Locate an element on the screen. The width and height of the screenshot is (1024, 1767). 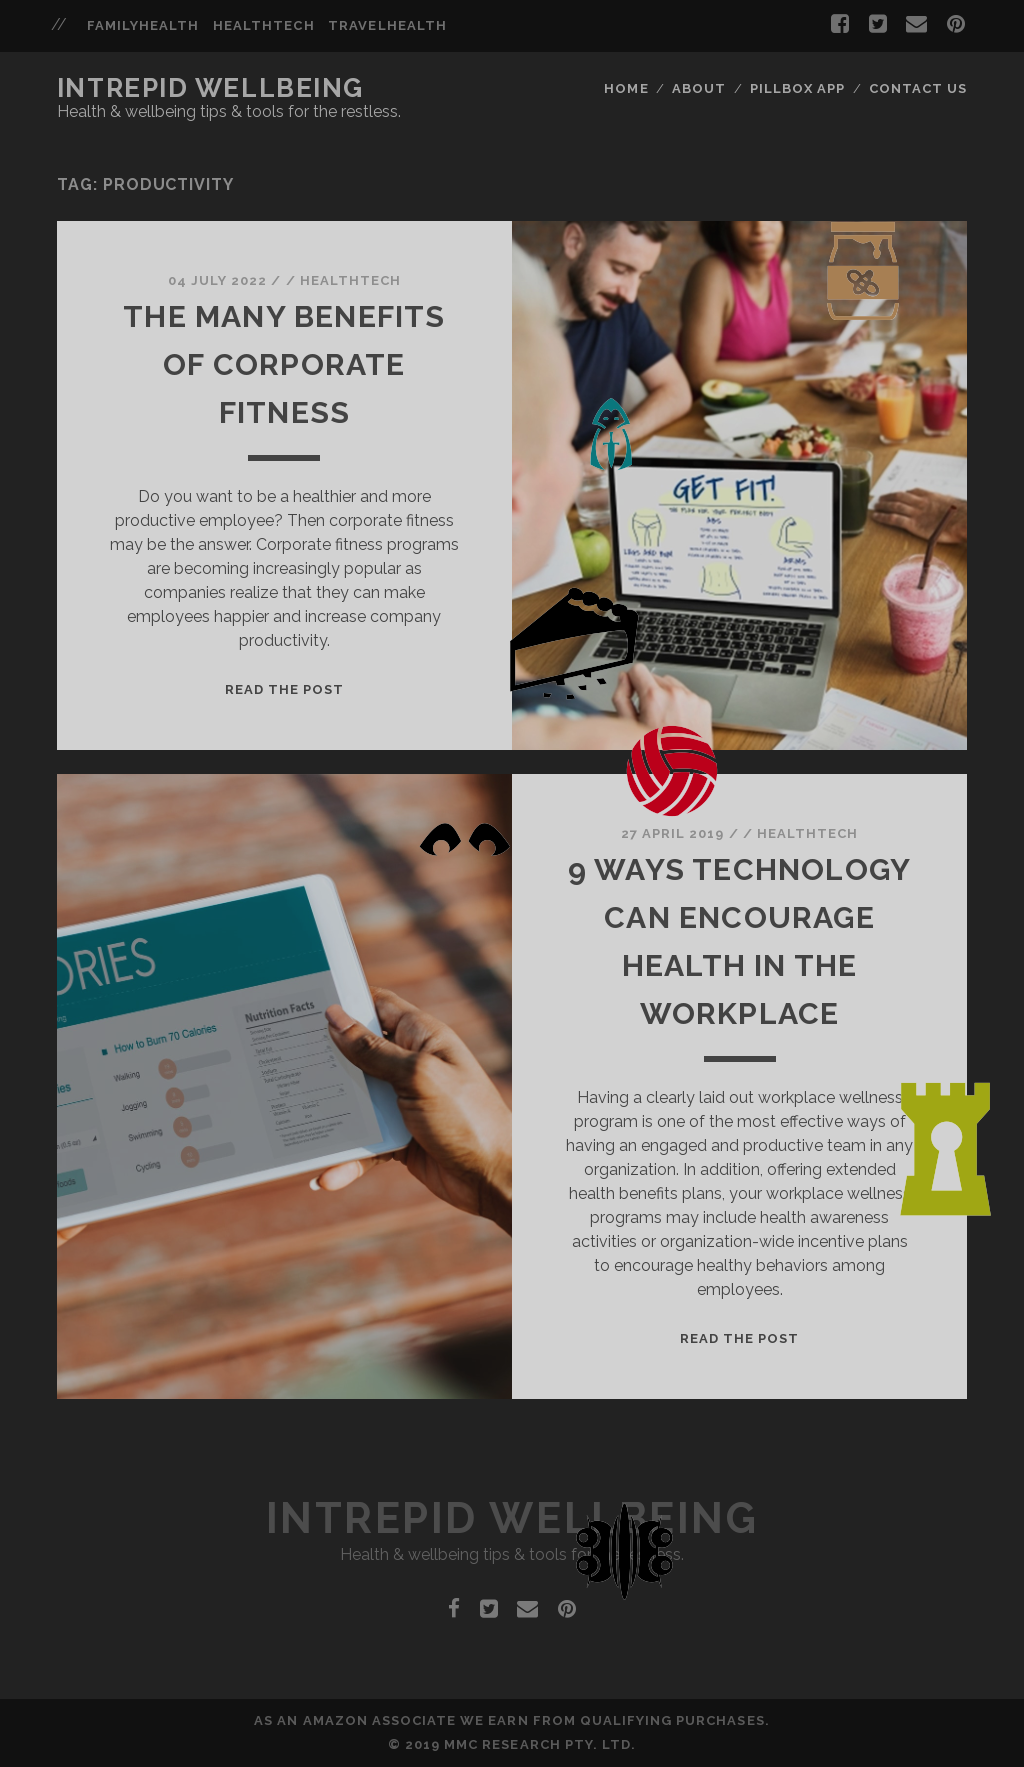
access a locked or secured game level is located at coordinates (944, 1149).